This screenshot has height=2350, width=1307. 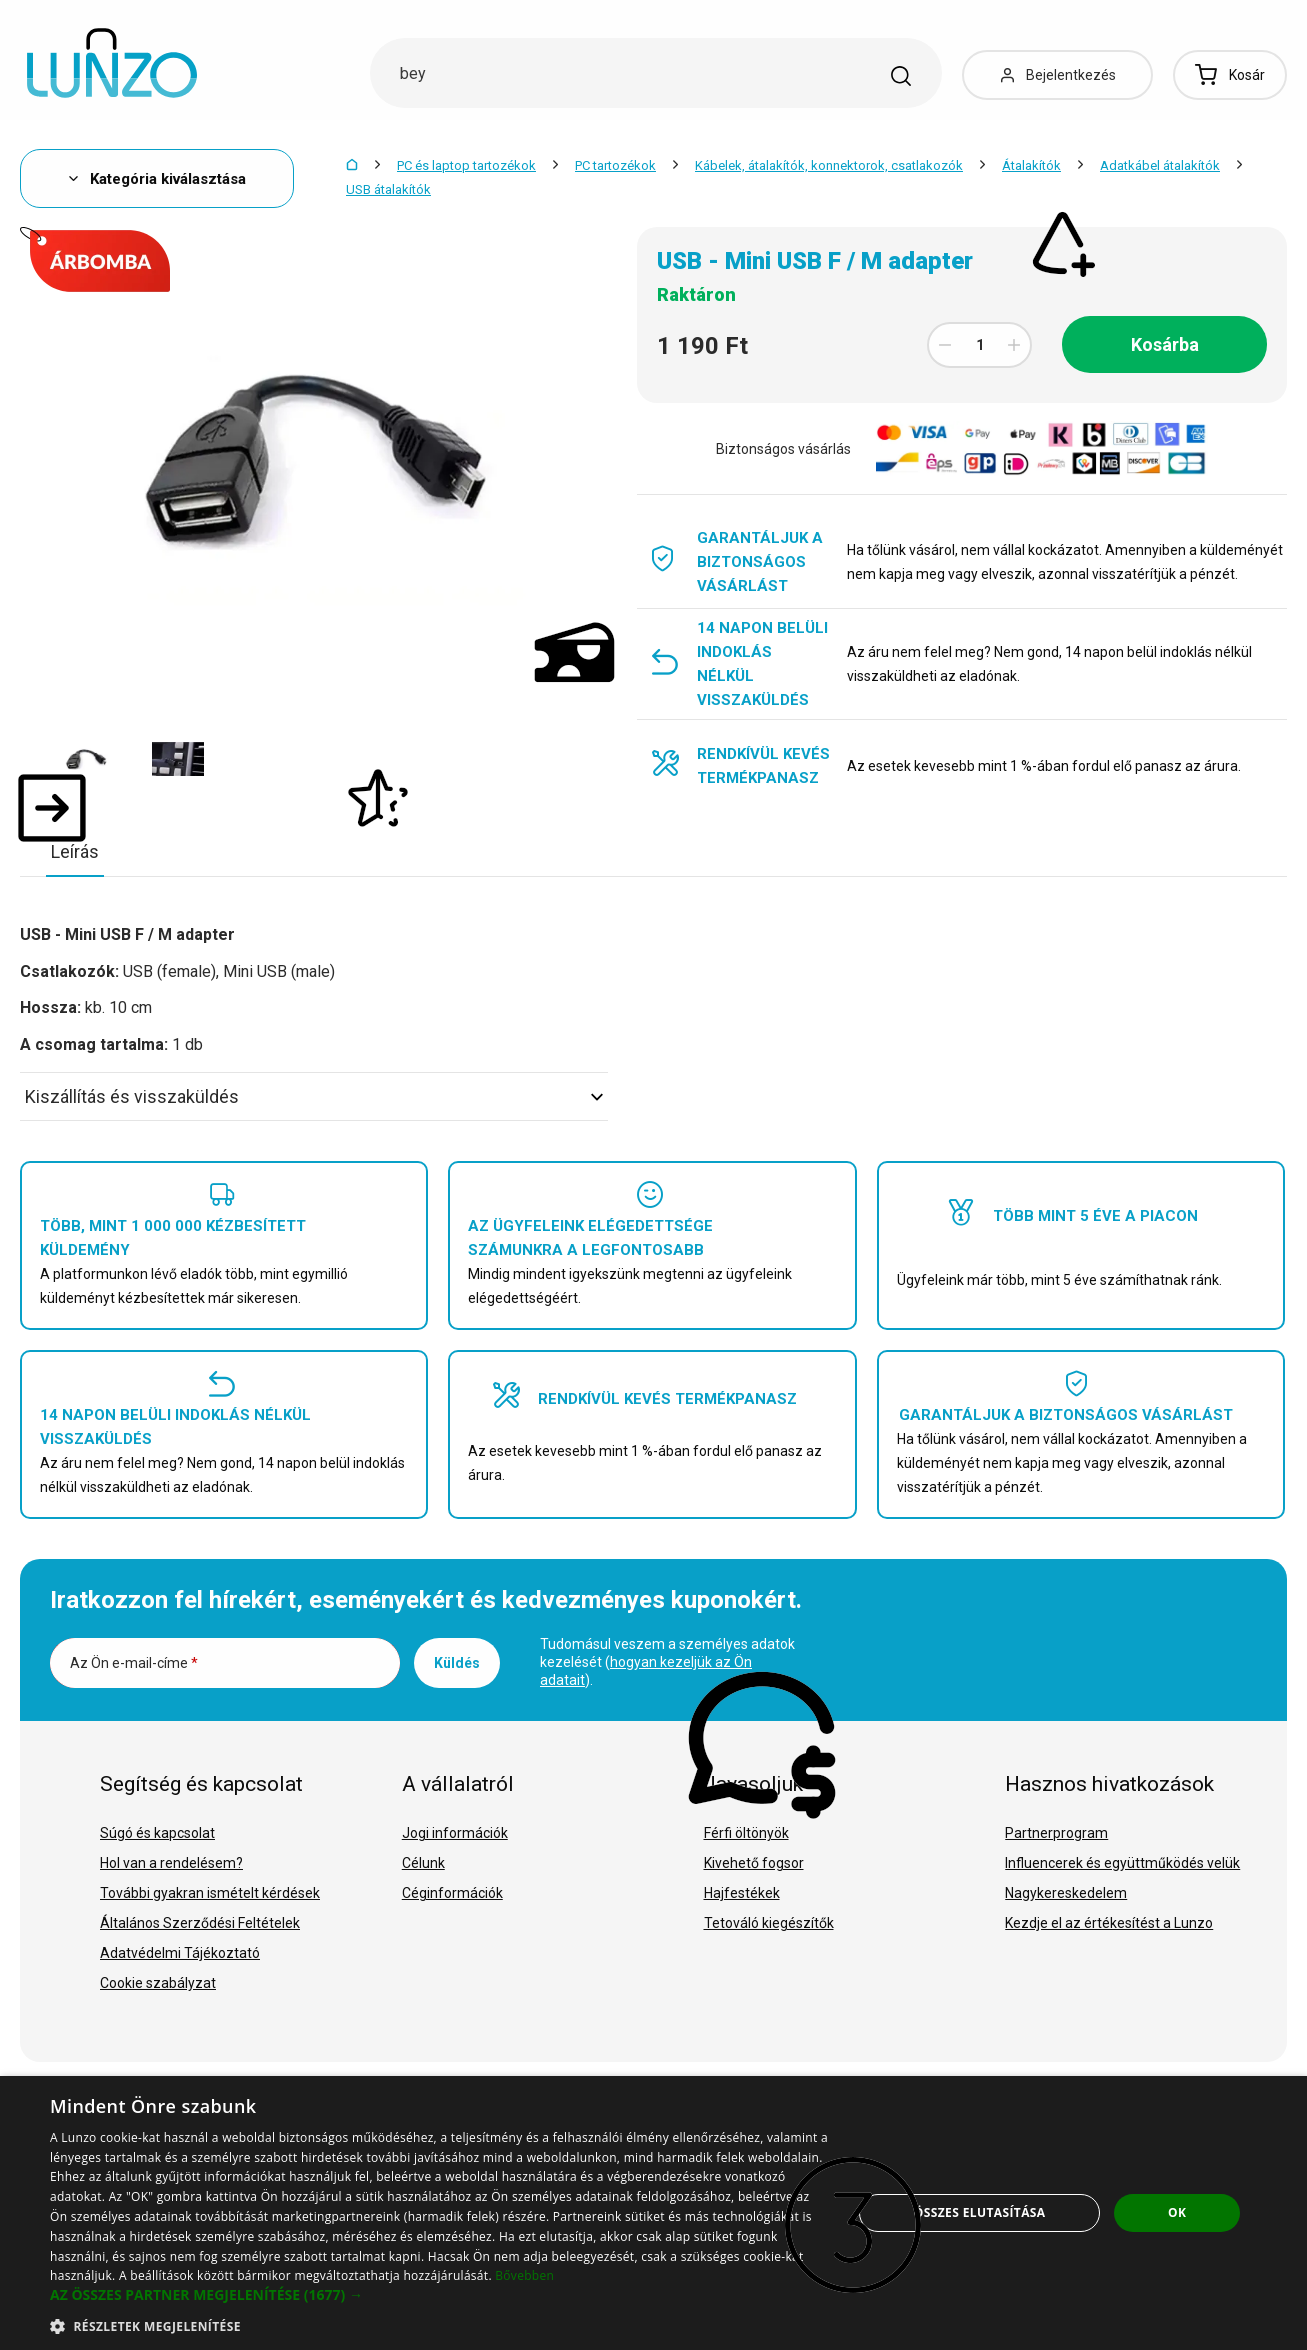 I want to click on send or receive payment messages, so click(x=762, y=1738).